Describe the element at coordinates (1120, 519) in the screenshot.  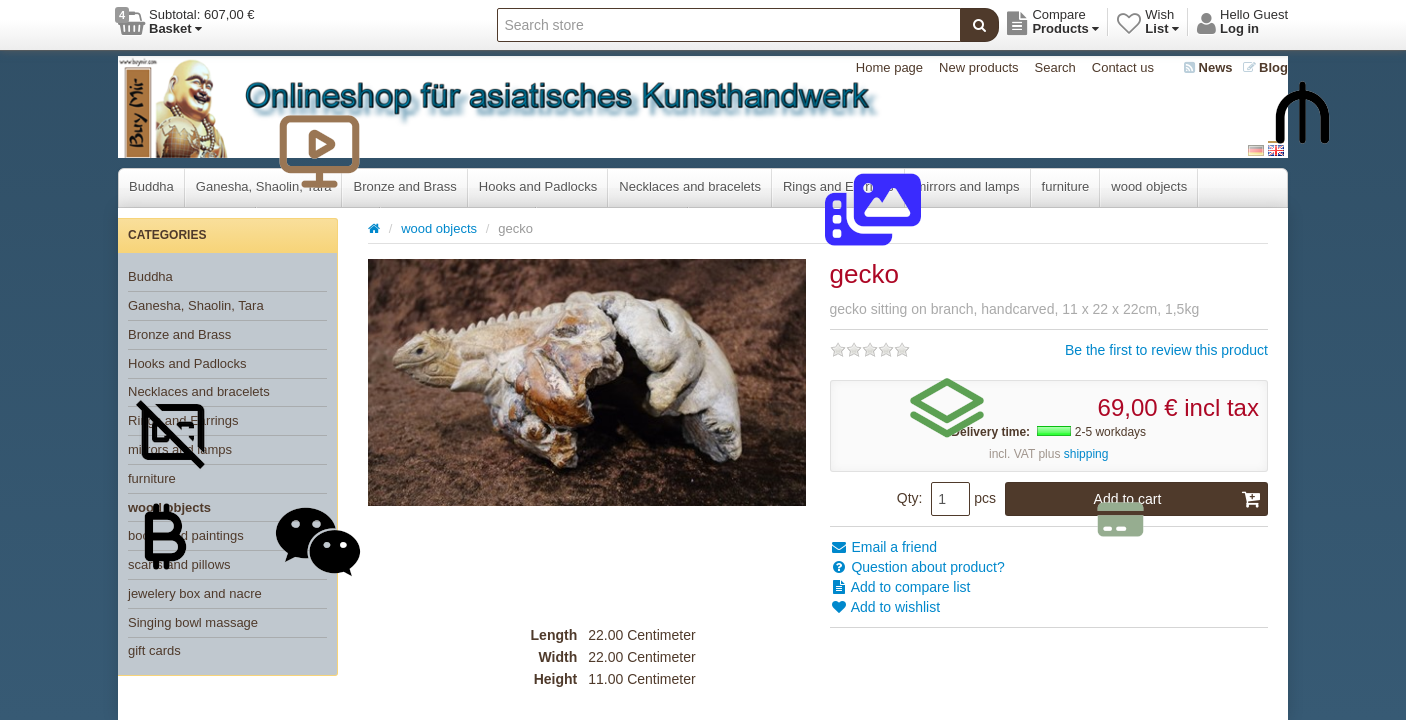
I see `manage payment methods` at that location.